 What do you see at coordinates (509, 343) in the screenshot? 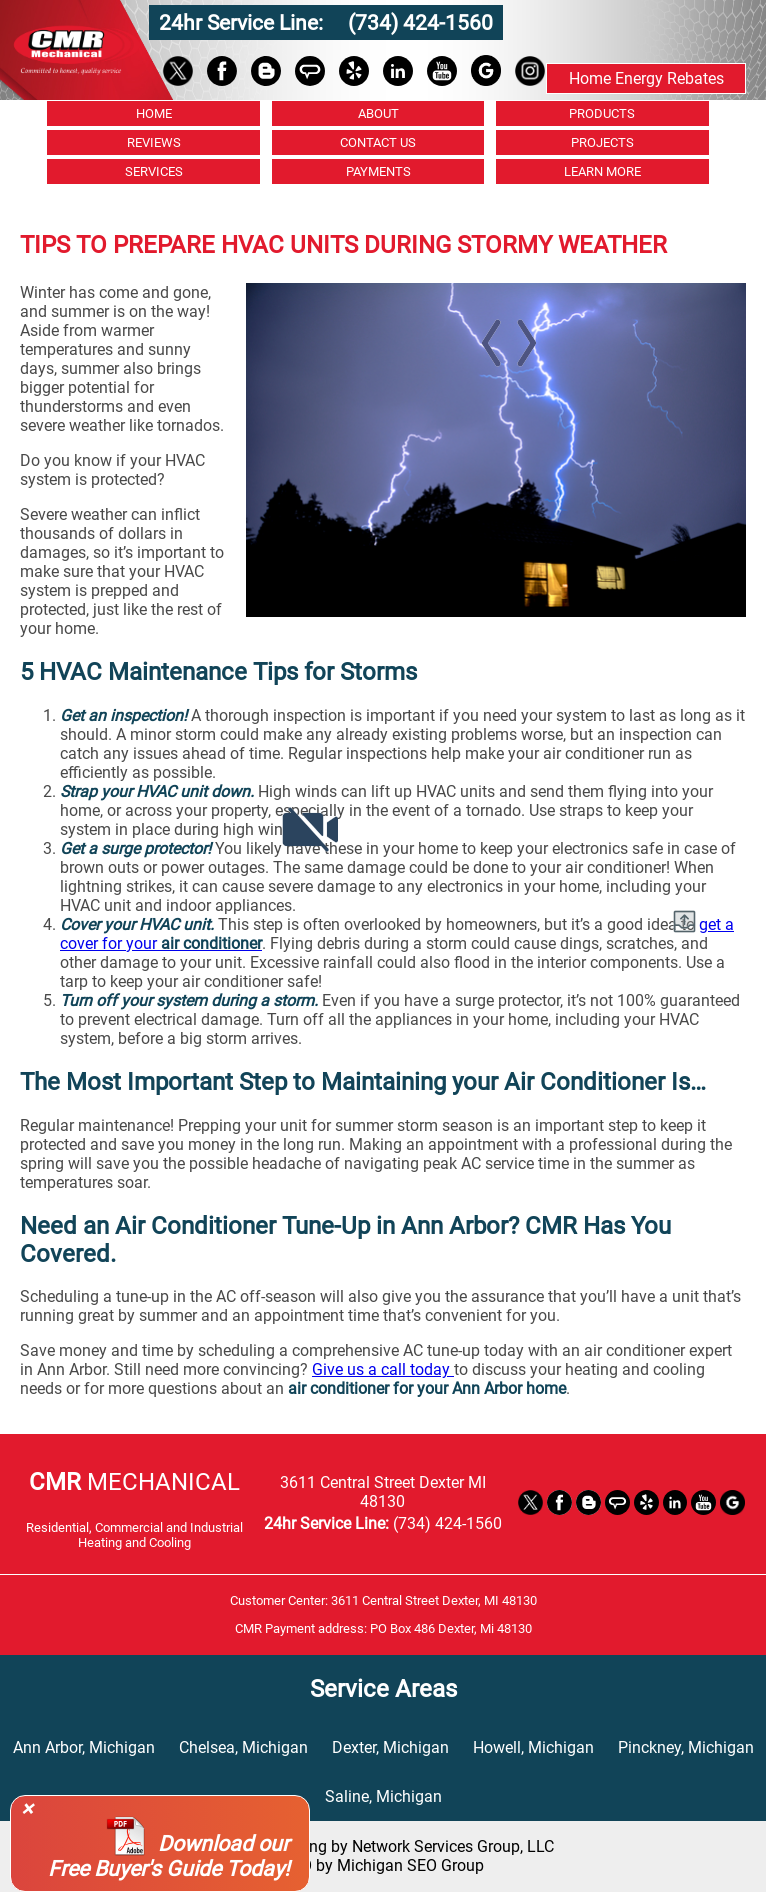
I see `view or edit source code` at bounding box center [509, 343].